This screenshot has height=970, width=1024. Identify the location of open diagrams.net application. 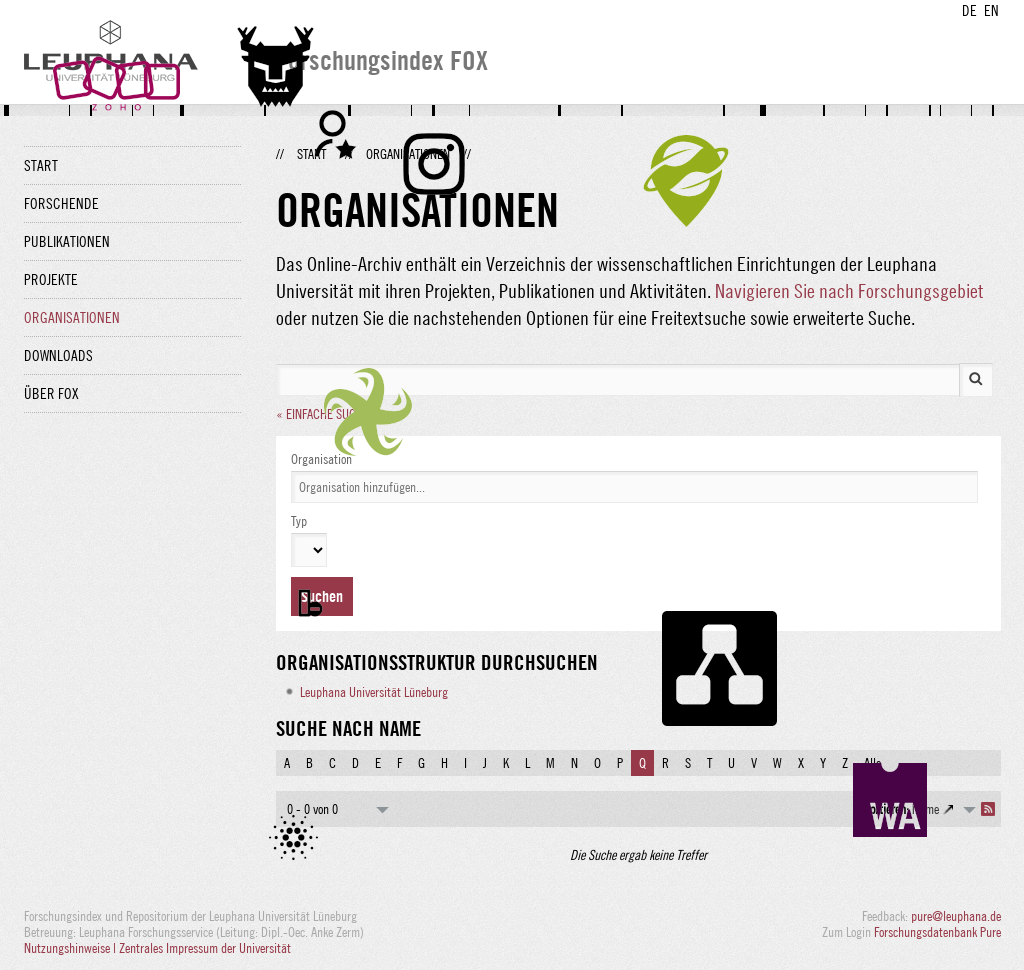
(719, 668).